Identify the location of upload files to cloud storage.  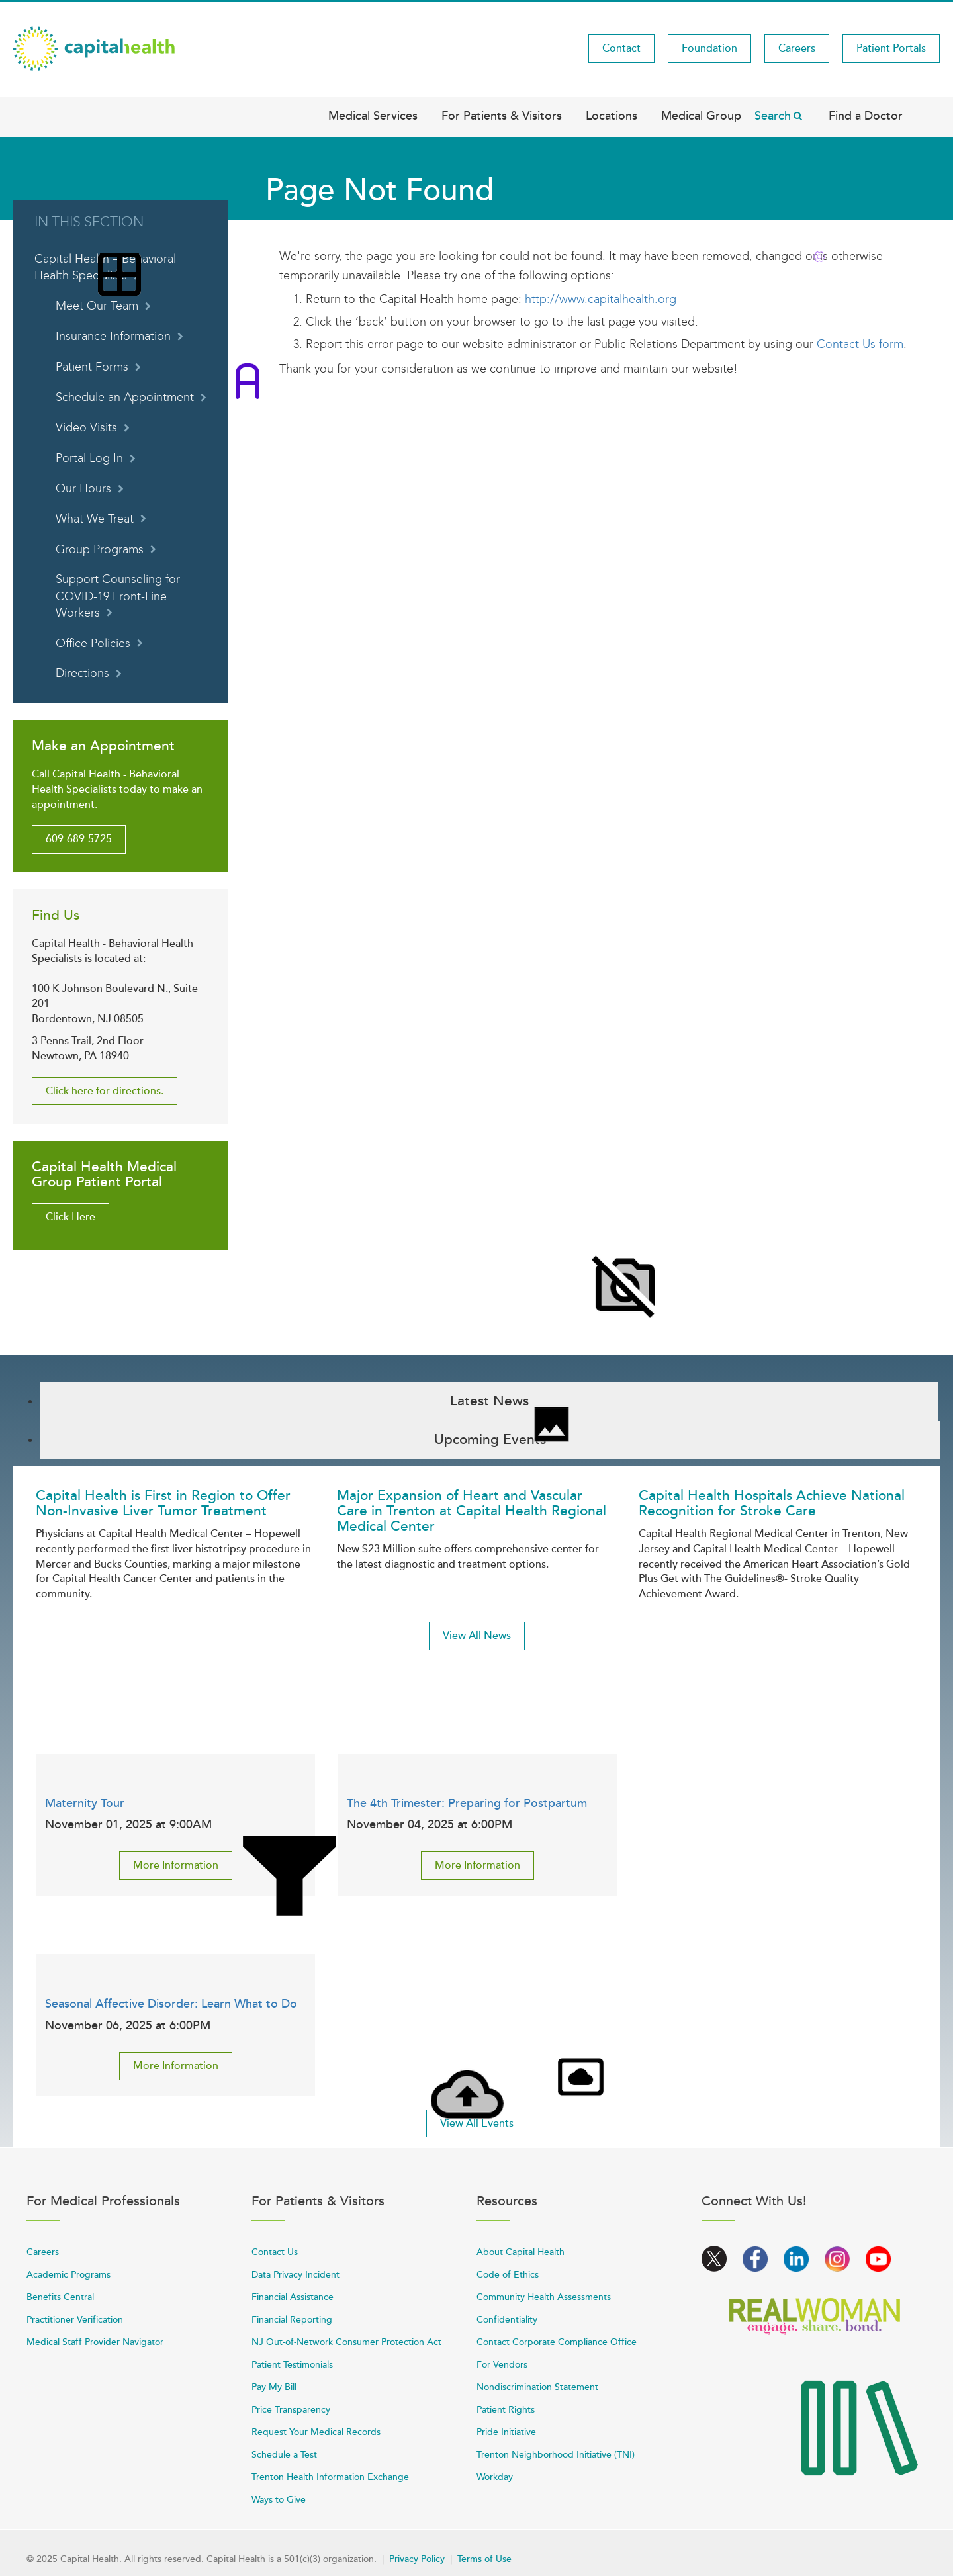
(467, 2094).